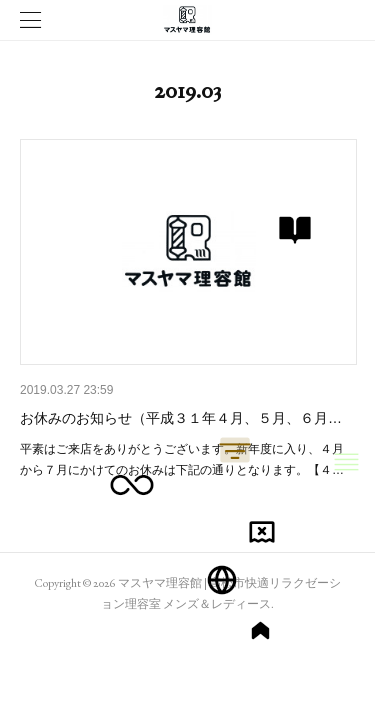  Describe the element at coordinates (222, 580) in the screenshot. I see `access website or browse the internet` at that location.